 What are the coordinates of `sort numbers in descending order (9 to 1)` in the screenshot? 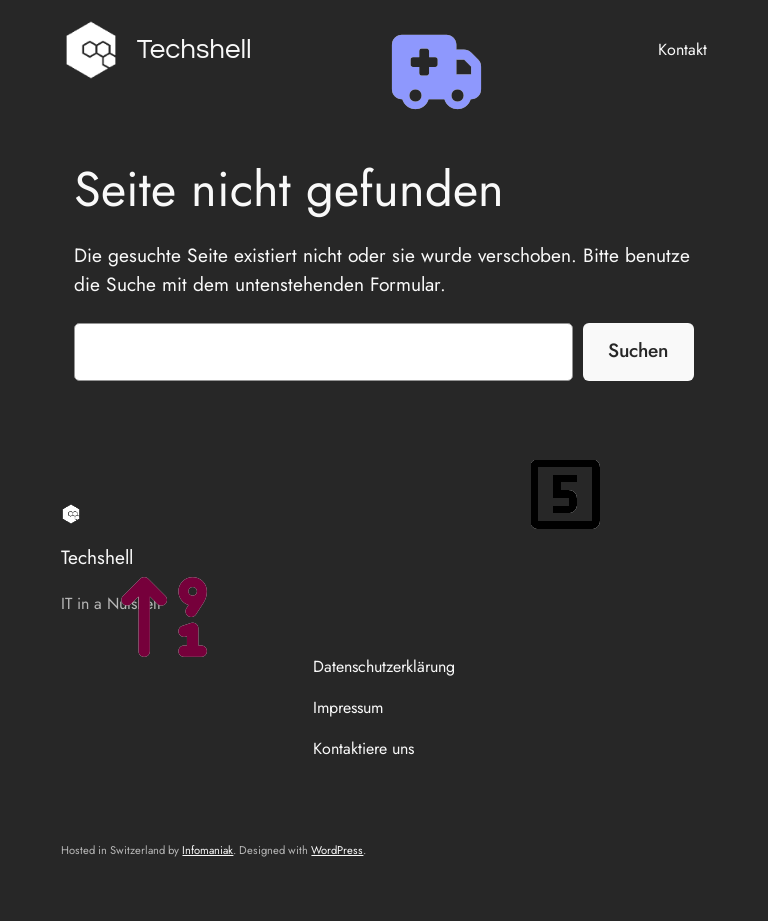 It's located at (167, 617).